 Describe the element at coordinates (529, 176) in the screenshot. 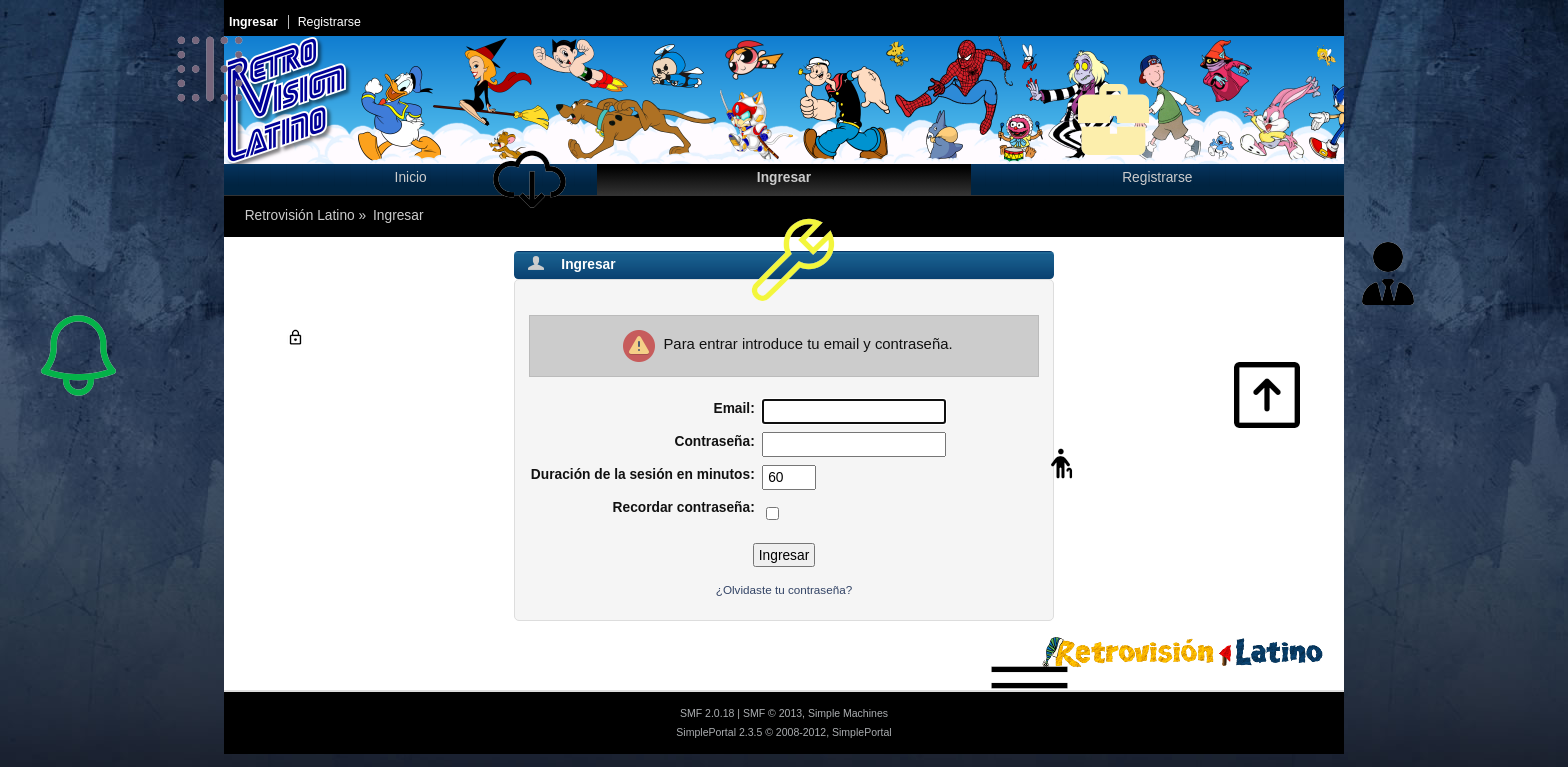

I see `download file from cloud storage` at that location.